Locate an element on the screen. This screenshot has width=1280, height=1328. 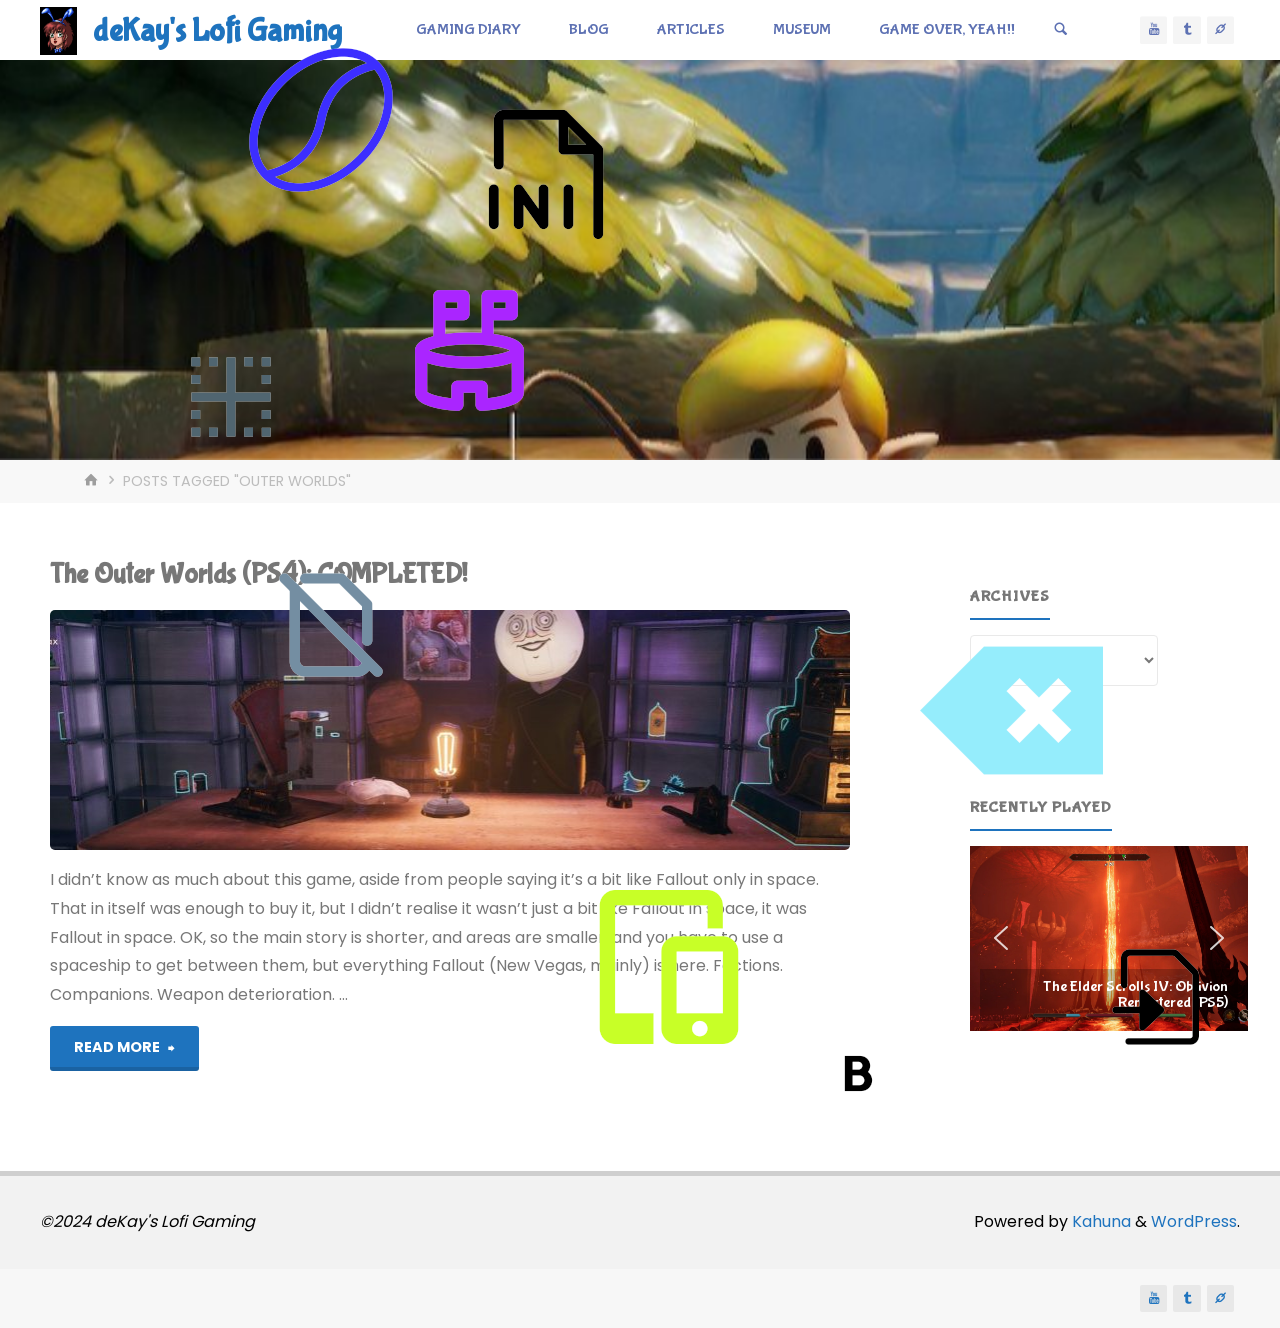
apply inner borders to selected cells is located at coordinates (231, 397).